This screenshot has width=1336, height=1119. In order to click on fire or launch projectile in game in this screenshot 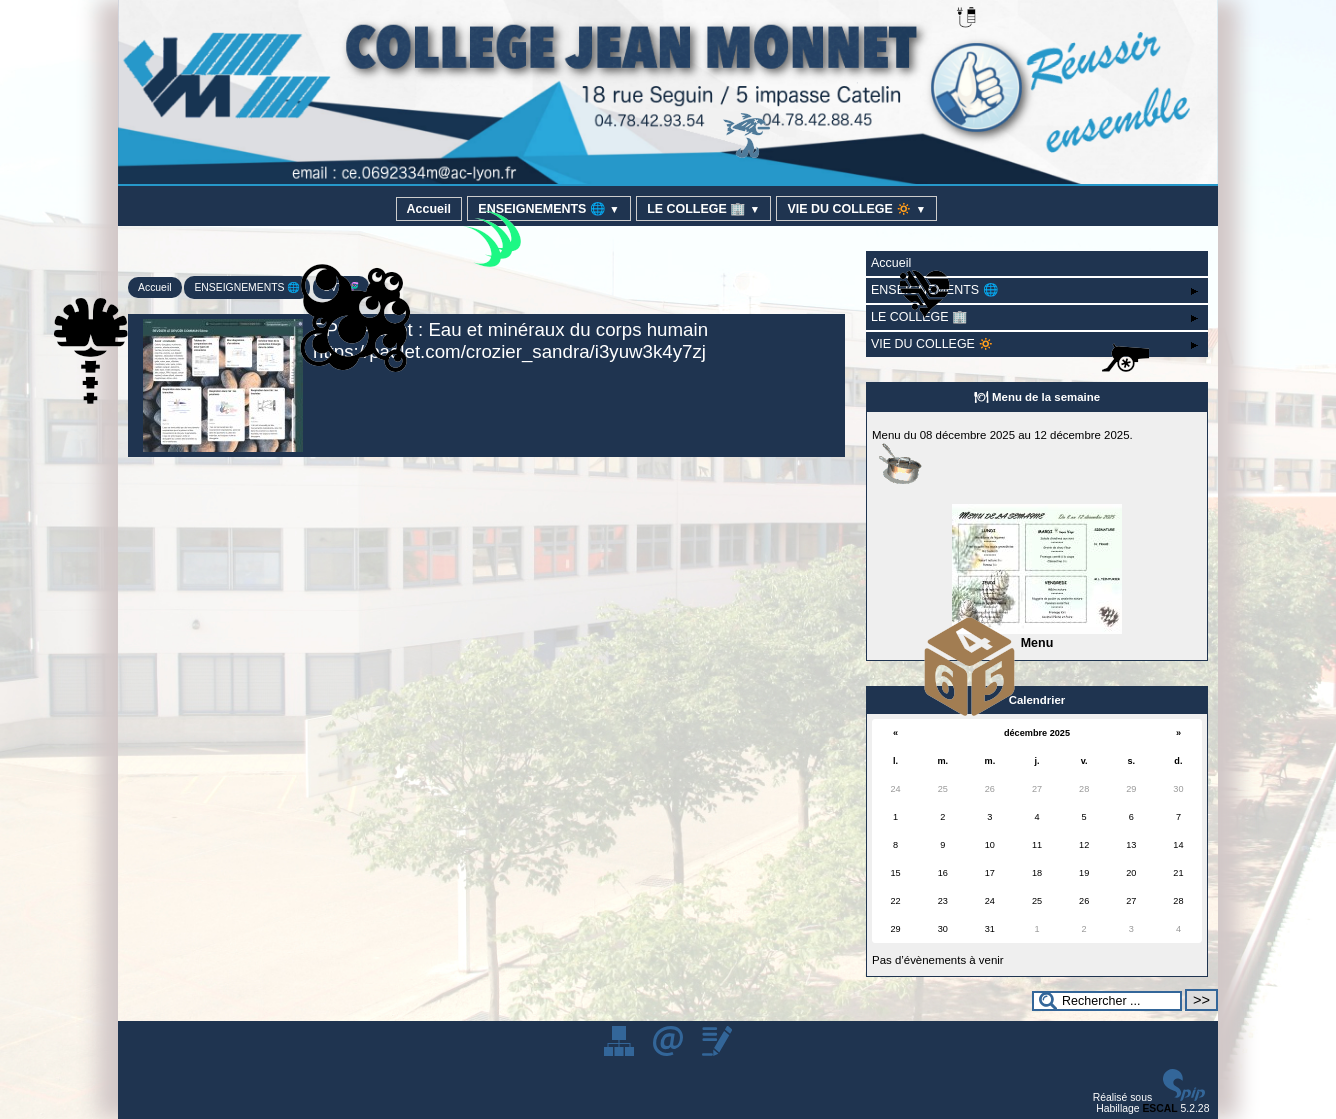, I will do `click(1125, 357)`.